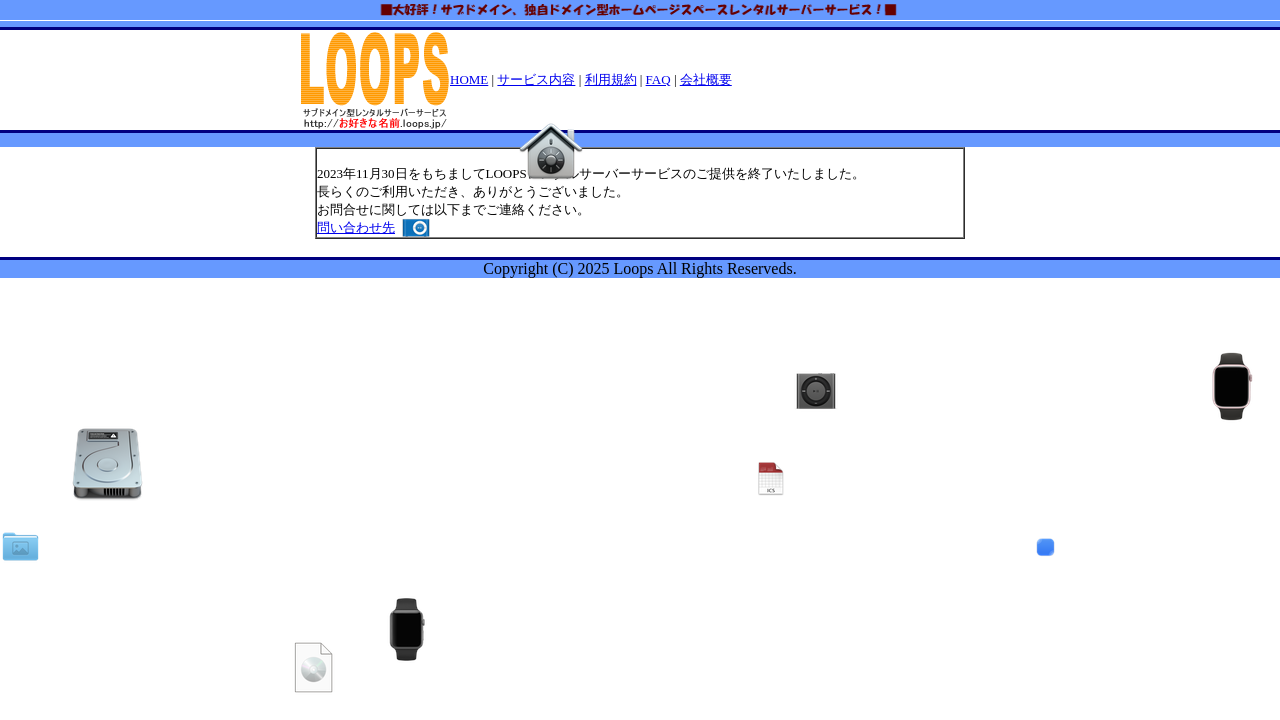 This screenshot has height=720, width=1280. Describe the element at coordinates (313, 667) in the screenshot. I see `open a disc image file` at that location.